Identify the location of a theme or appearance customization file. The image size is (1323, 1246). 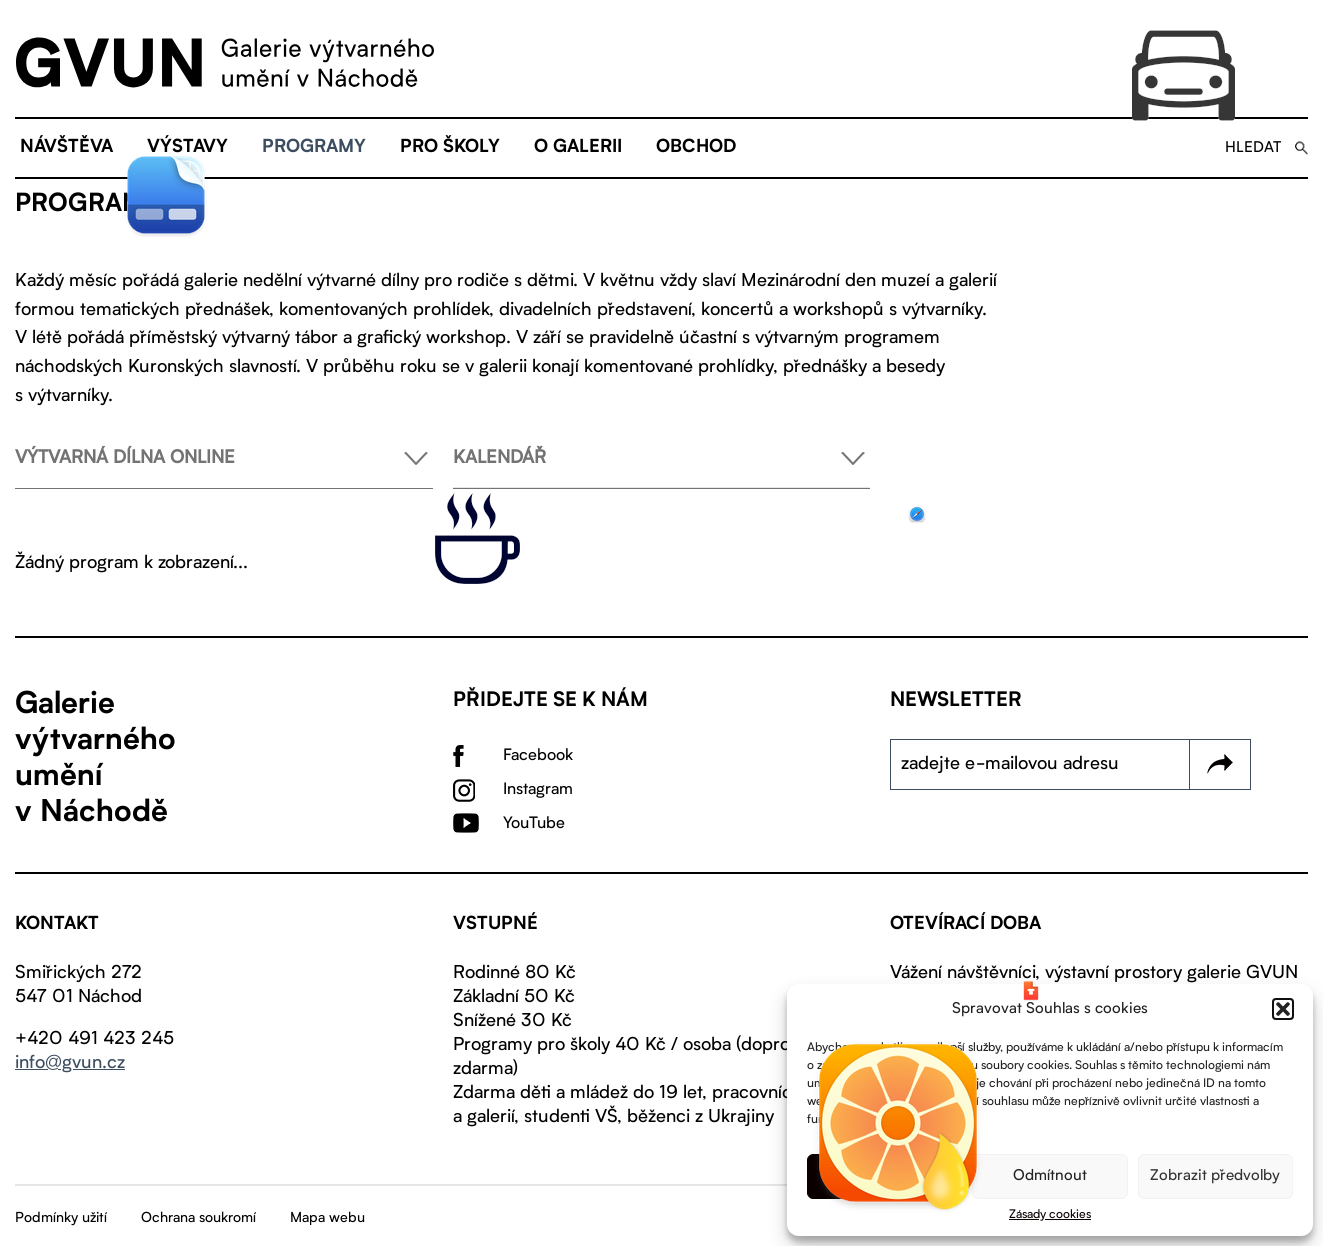
(1031, 991).